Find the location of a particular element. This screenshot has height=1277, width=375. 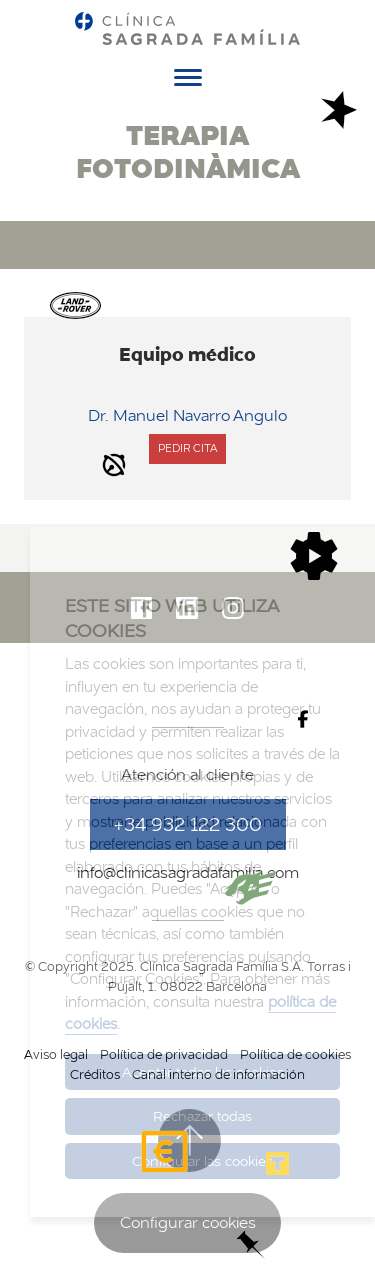

connect with facebook is located at coordinates (303, 719).